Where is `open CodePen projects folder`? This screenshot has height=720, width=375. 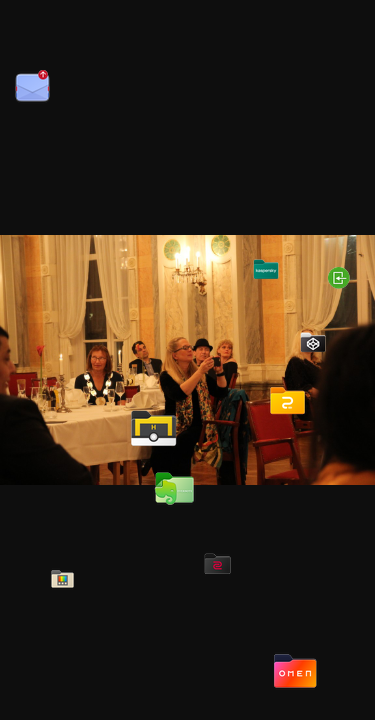 open CodePen projects folder is located at coordinates (313, 343).